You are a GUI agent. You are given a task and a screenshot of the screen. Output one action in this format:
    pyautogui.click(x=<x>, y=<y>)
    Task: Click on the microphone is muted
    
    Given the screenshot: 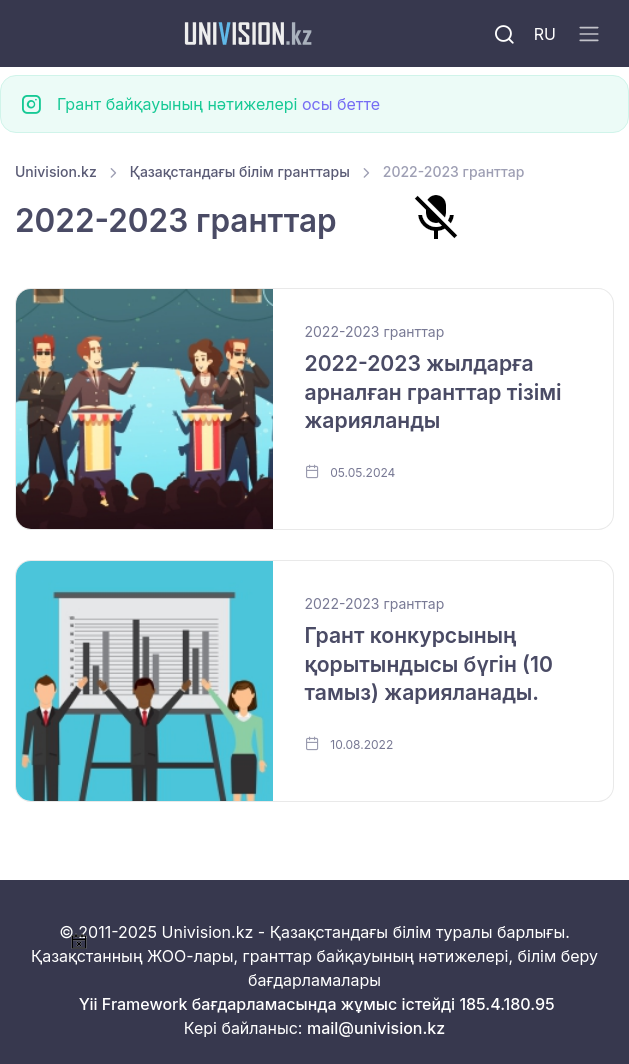 What is the action you would take?
    pyautogui.click(x=436, y=217)
    